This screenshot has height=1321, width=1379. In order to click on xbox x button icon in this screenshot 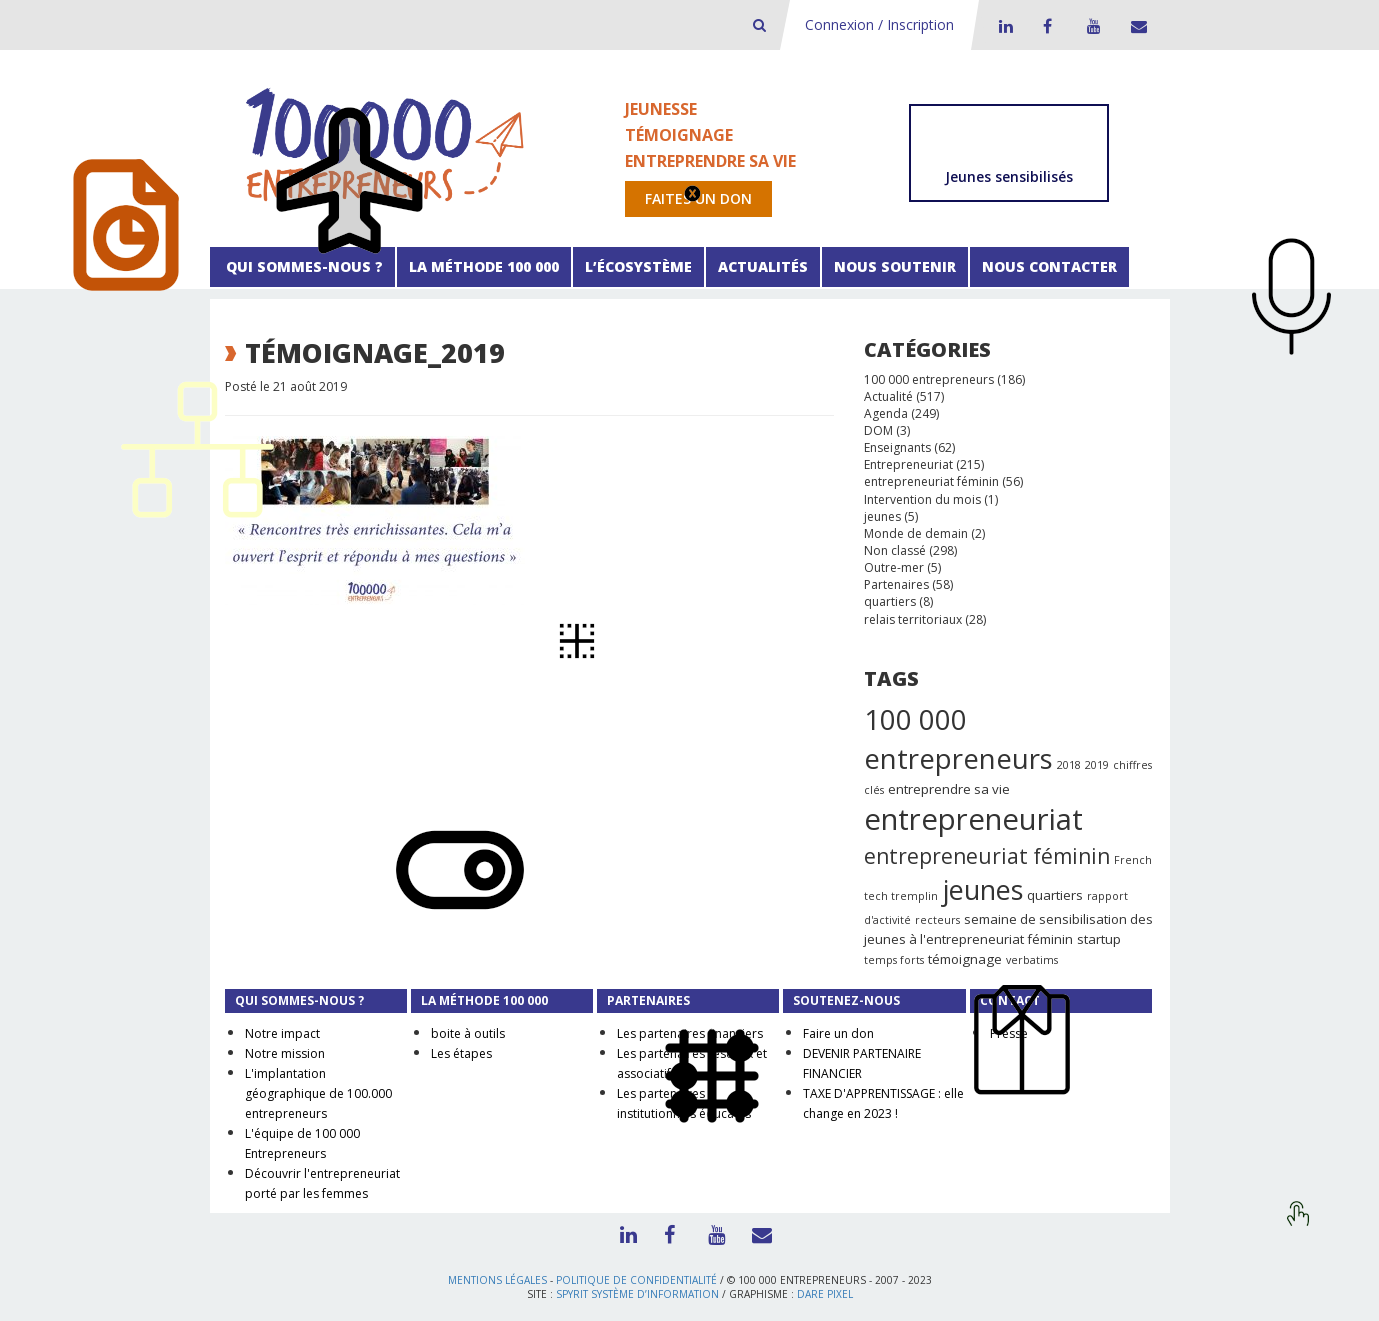, I will do `click(692, 193)`.